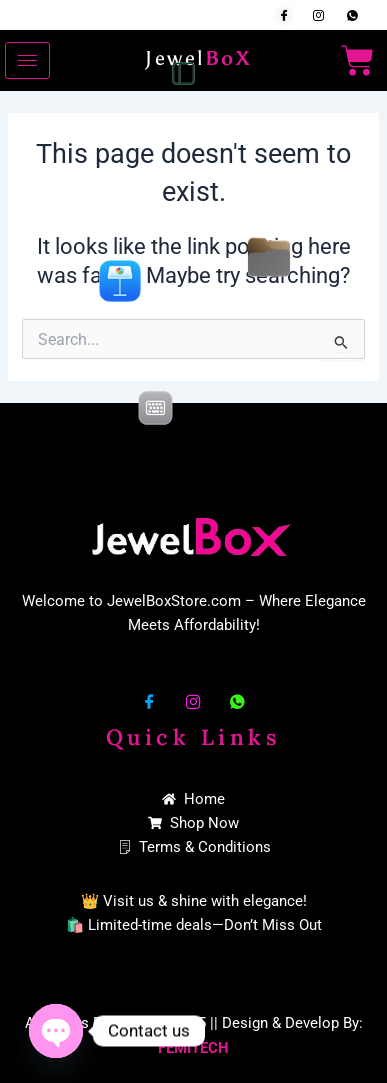  I want to click on open keynote to create or edit presentations, so click(120, 281).